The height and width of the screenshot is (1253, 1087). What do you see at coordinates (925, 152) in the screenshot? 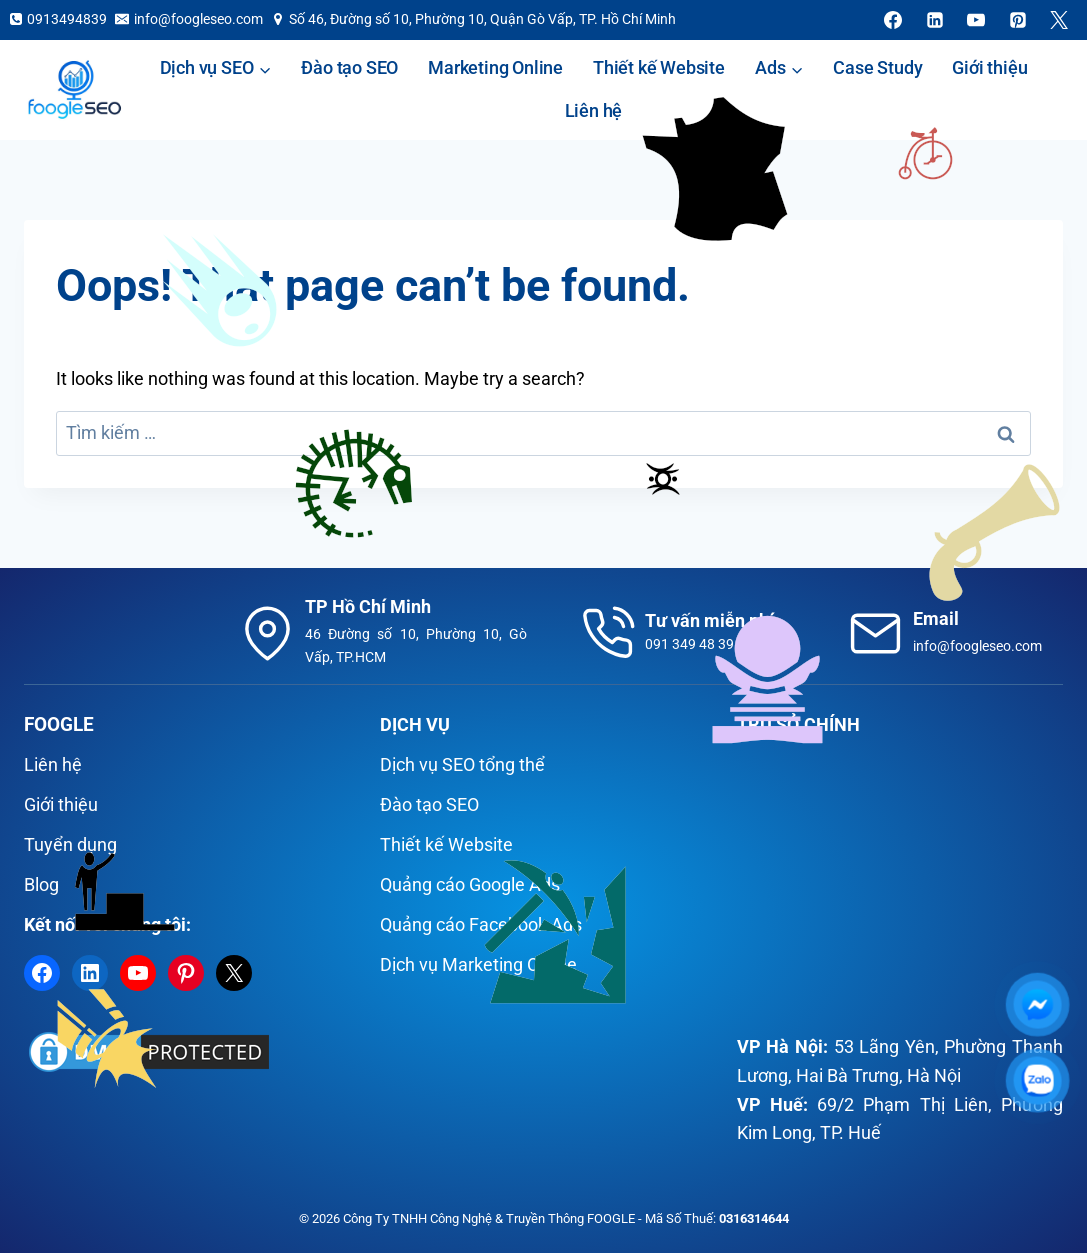
I see `vintage or classic cycling mode` at bounding box center [925, 152].